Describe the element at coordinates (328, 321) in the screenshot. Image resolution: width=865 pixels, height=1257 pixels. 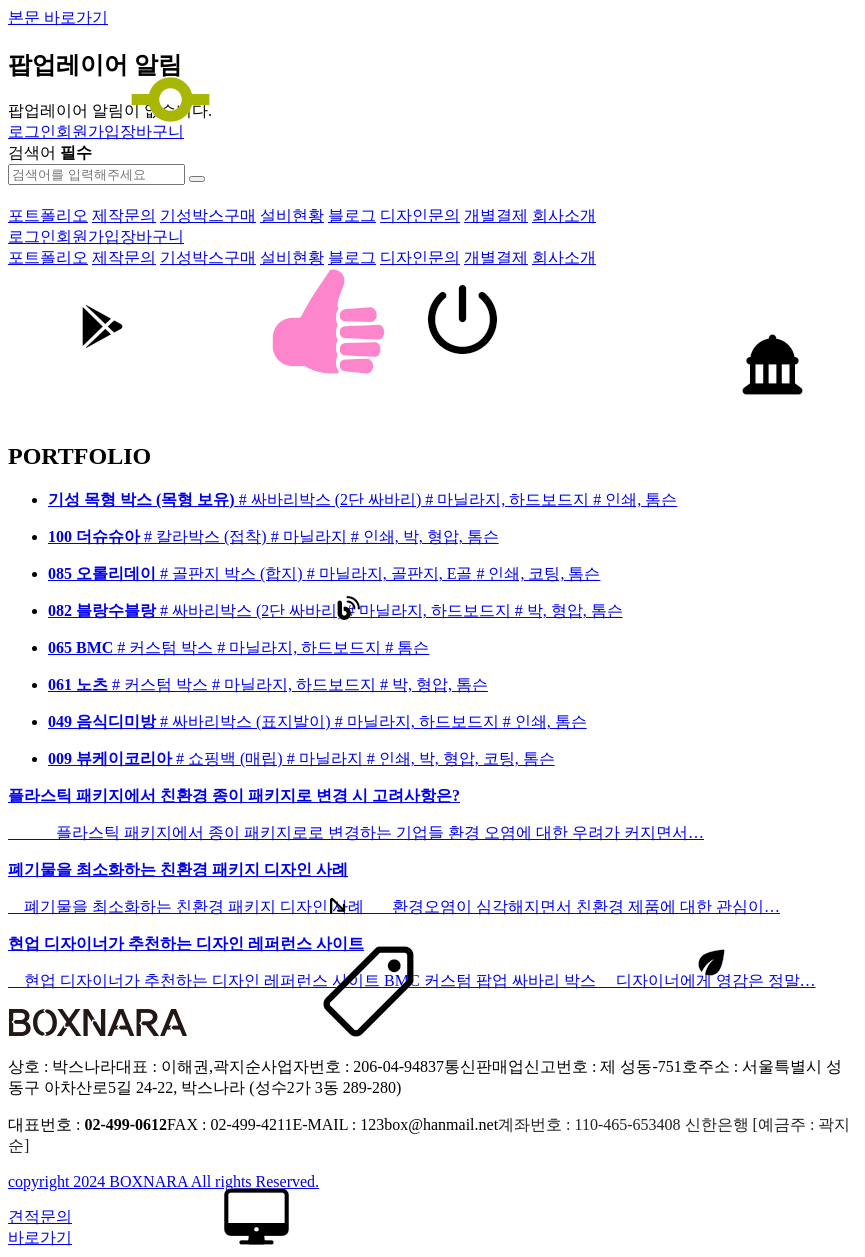
I see `like or approve content` at that location.